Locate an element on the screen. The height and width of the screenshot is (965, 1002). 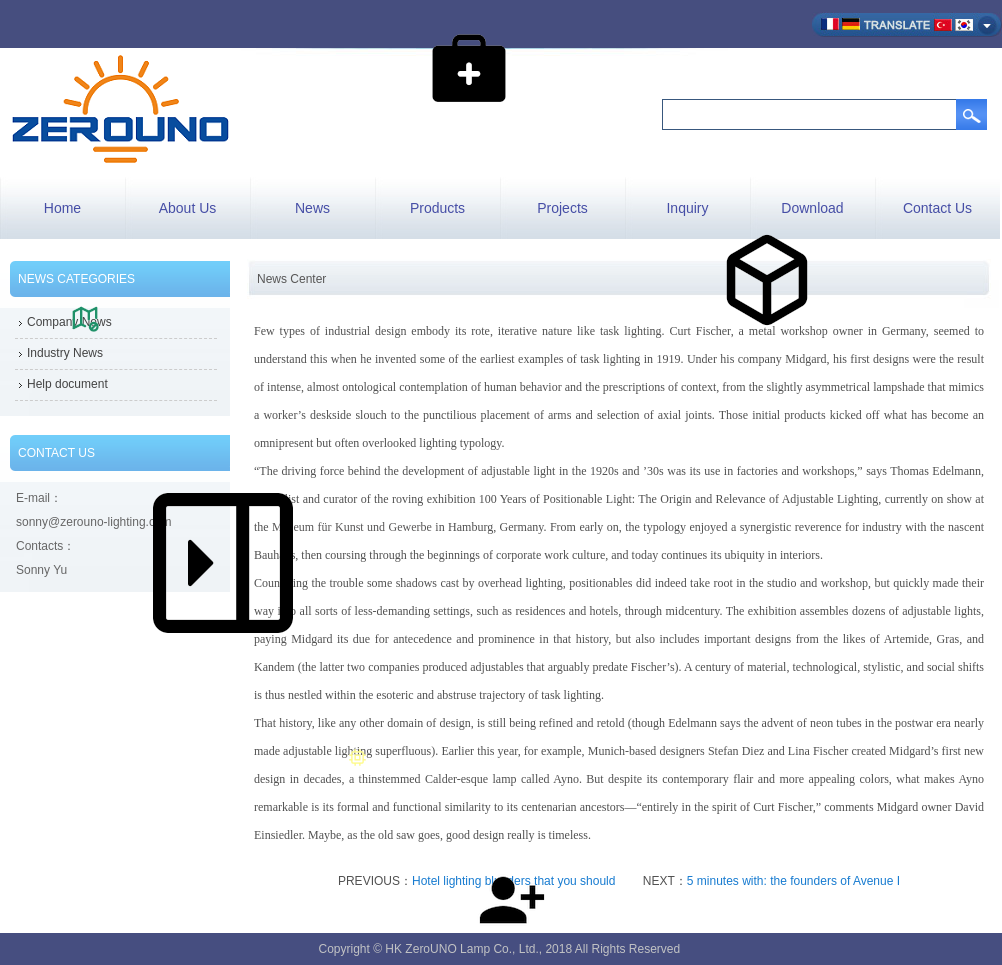
view package or dependency details is located at coordinates (767, 280).